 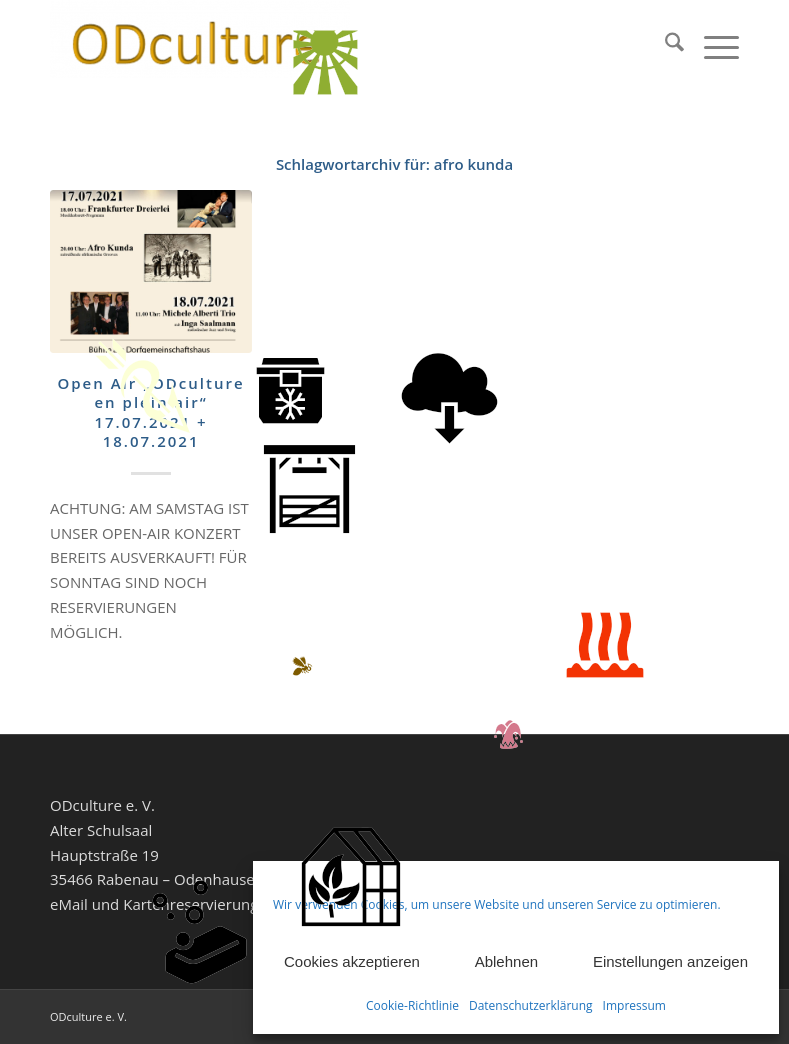 What do you see at coordinates (302, 666) in the screenshot?
I see `indicates bee-related content or honey products` at bounding box center [302, 666].